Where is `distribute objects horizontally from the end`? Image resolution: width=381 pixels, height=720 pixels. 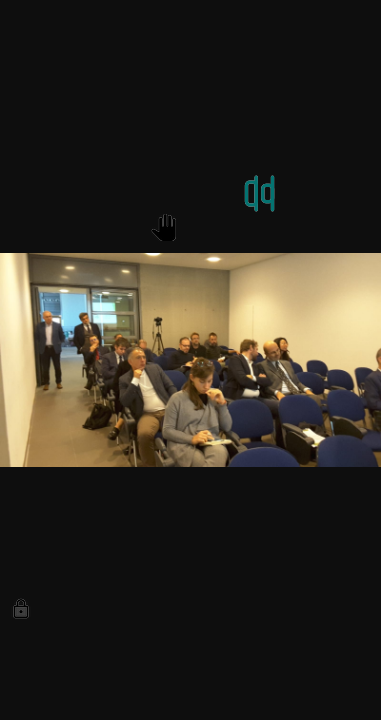 distribute objects horizontally from the end is located at coordinates (259, 193).